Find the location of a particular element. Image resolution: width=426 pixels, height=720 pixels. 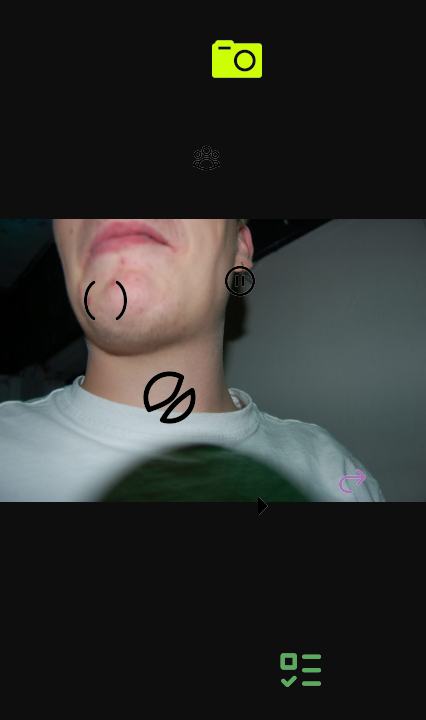

open sharik file sharing app is located at coordinates (169, 397).